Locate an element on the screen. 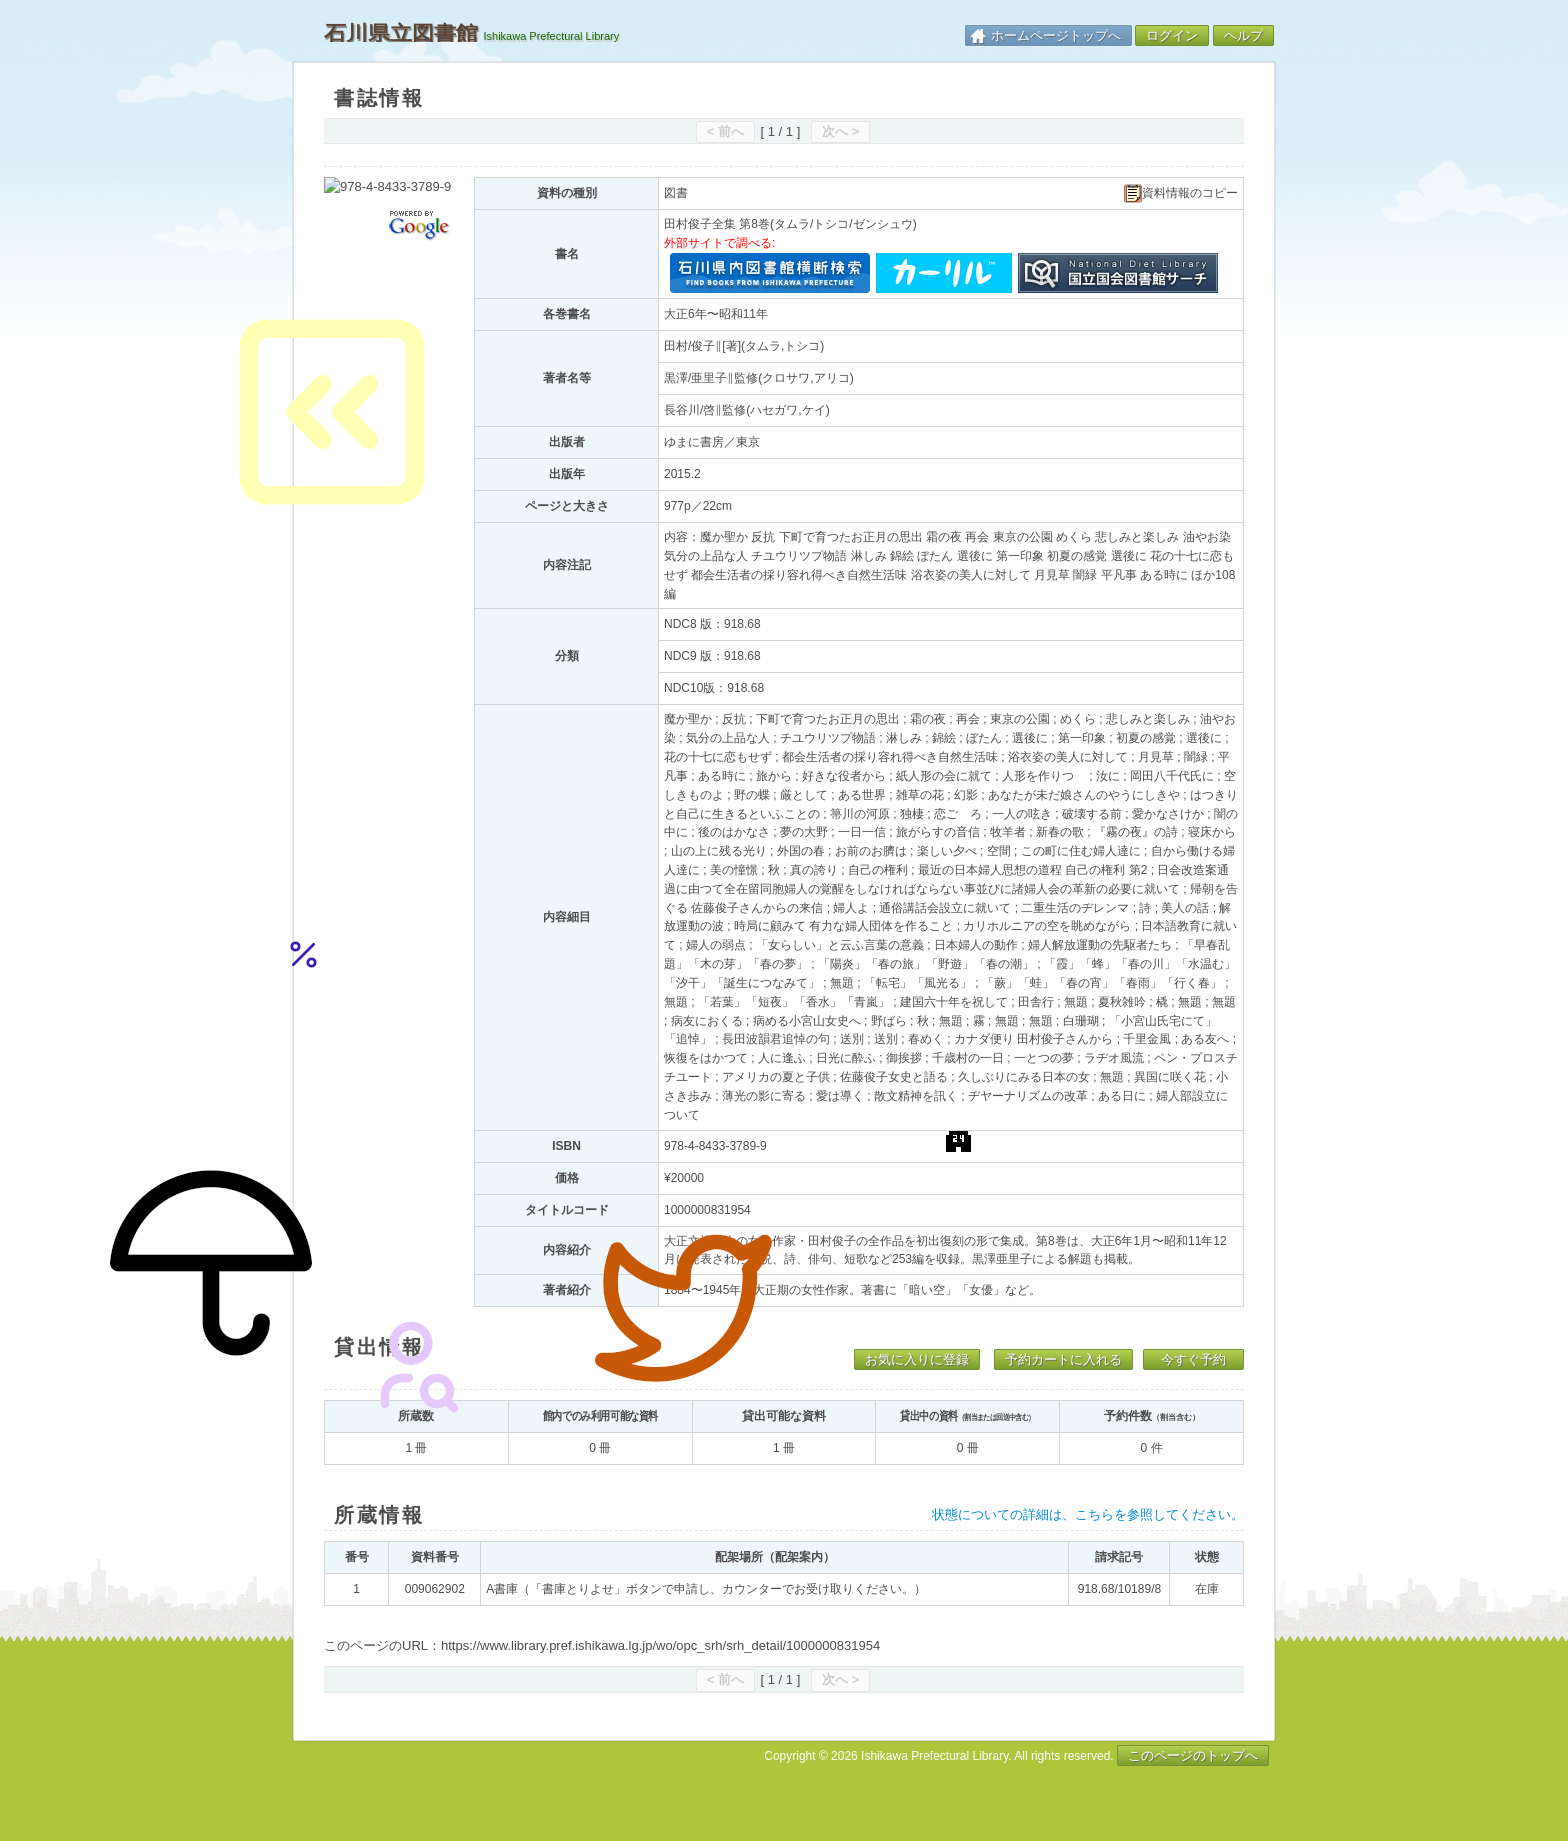  find nearby convenience stores is located at coordinates (958, 1141).